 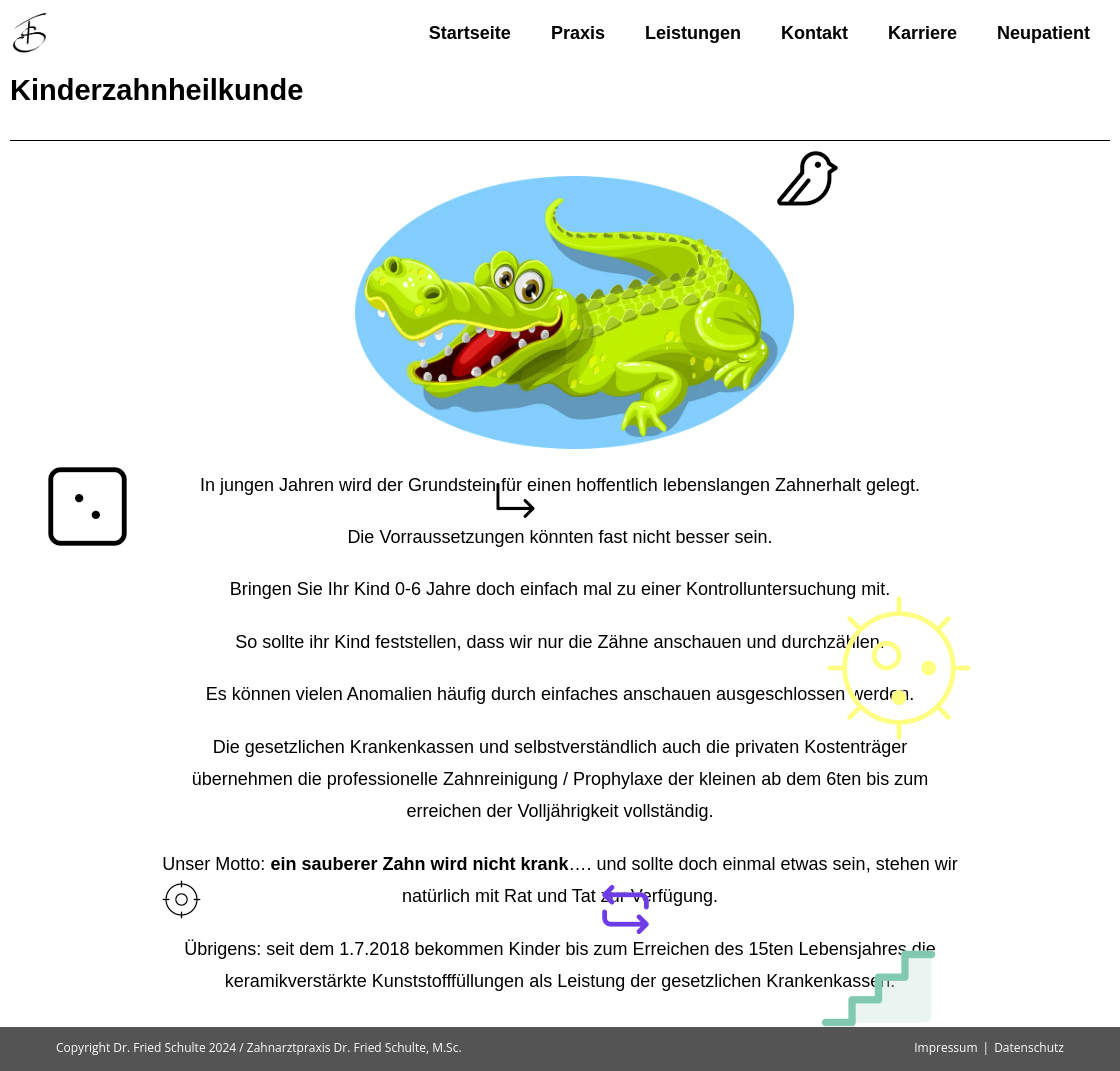 What do you see at coordinates (808, 180) in the screenshot?
I see `access twitter or social media sharing` at bounding box center [808, 180].